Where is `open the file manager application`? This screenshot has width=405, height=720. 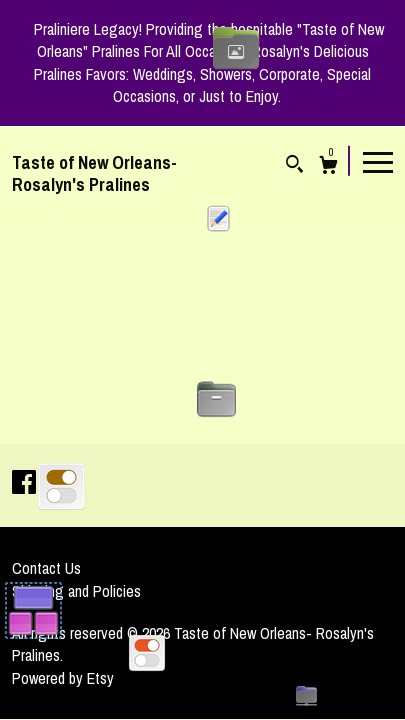 open the file manager application is located at coordinates (216, 398).